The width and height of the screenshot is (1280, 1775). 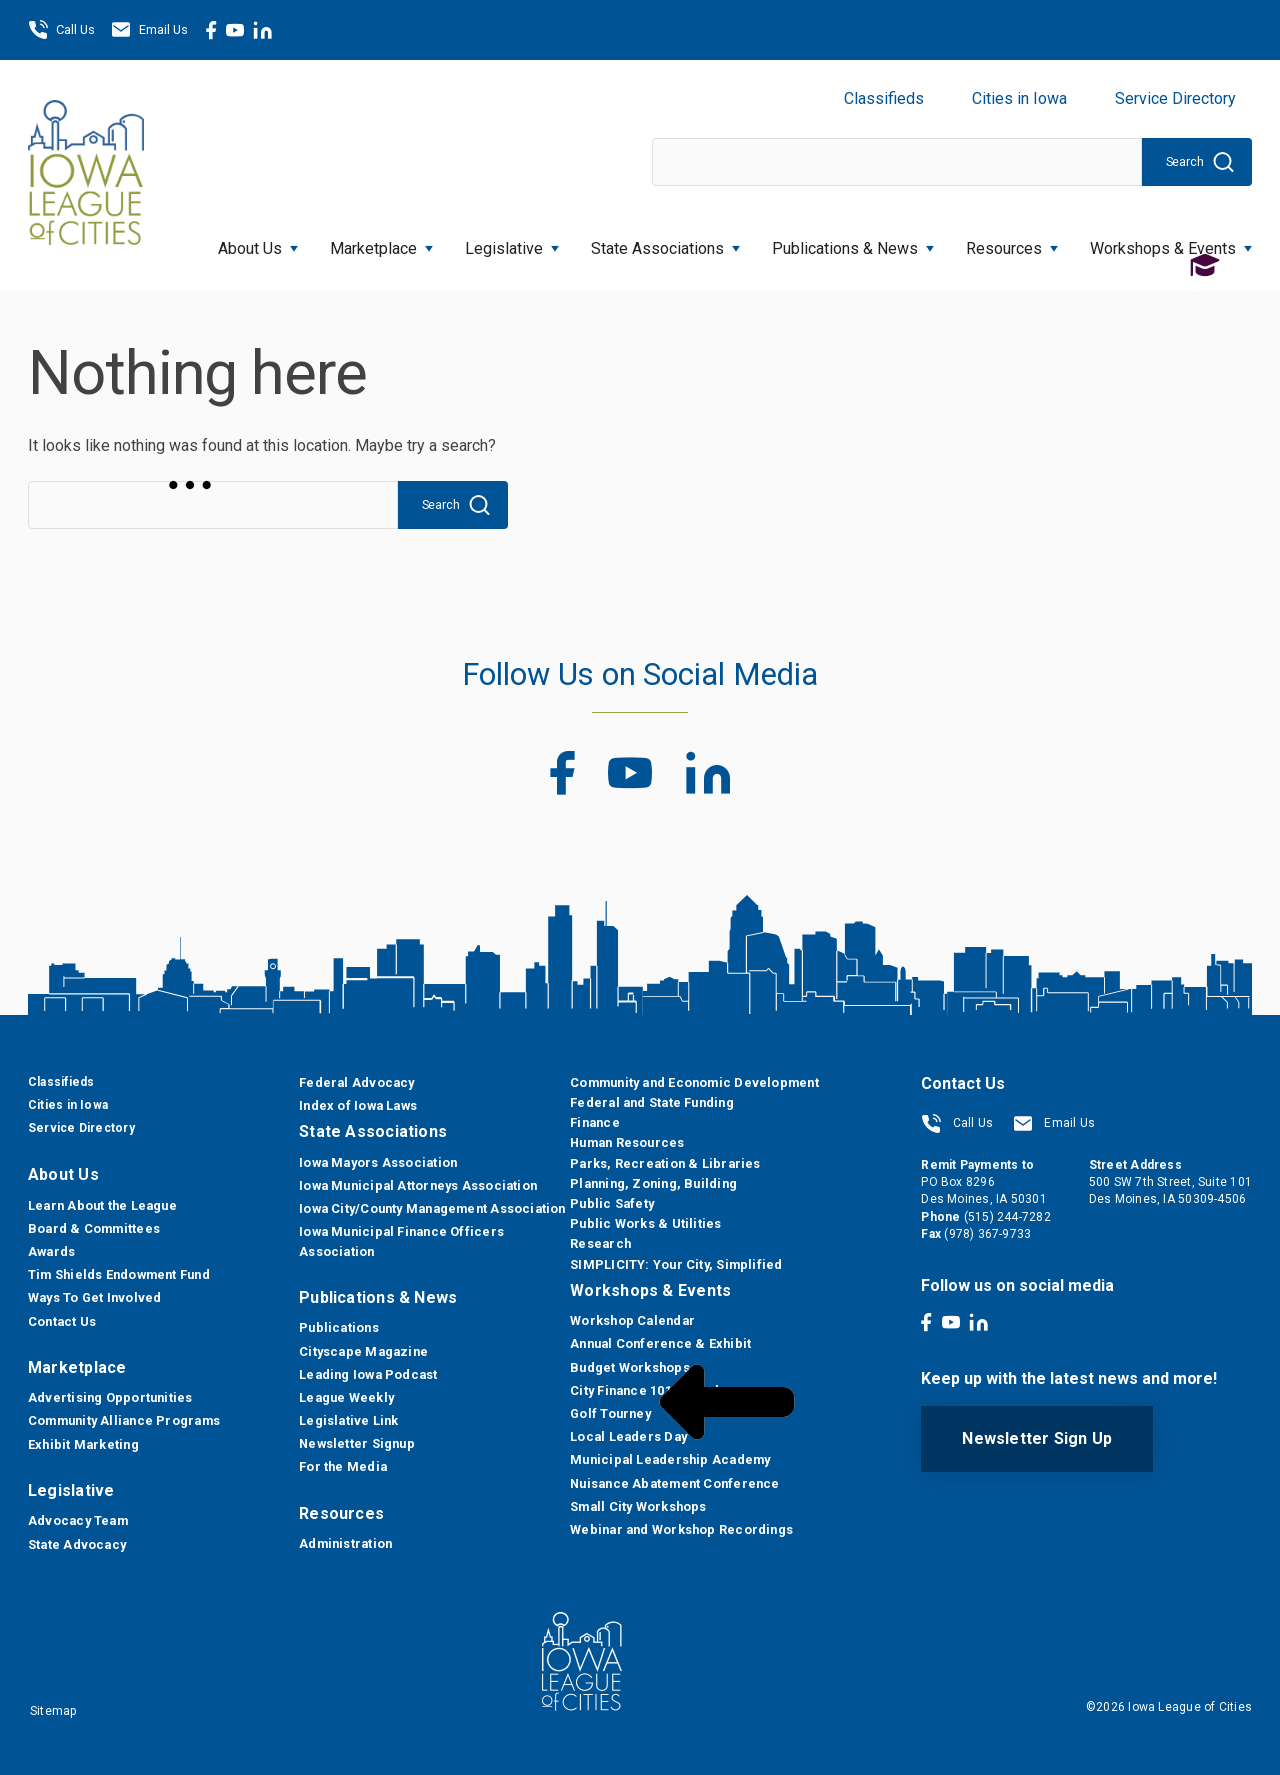 What do you see at coordinates (190, 485) in the screenshot?
I see `open more options menu` at bounding box center [190, 485].